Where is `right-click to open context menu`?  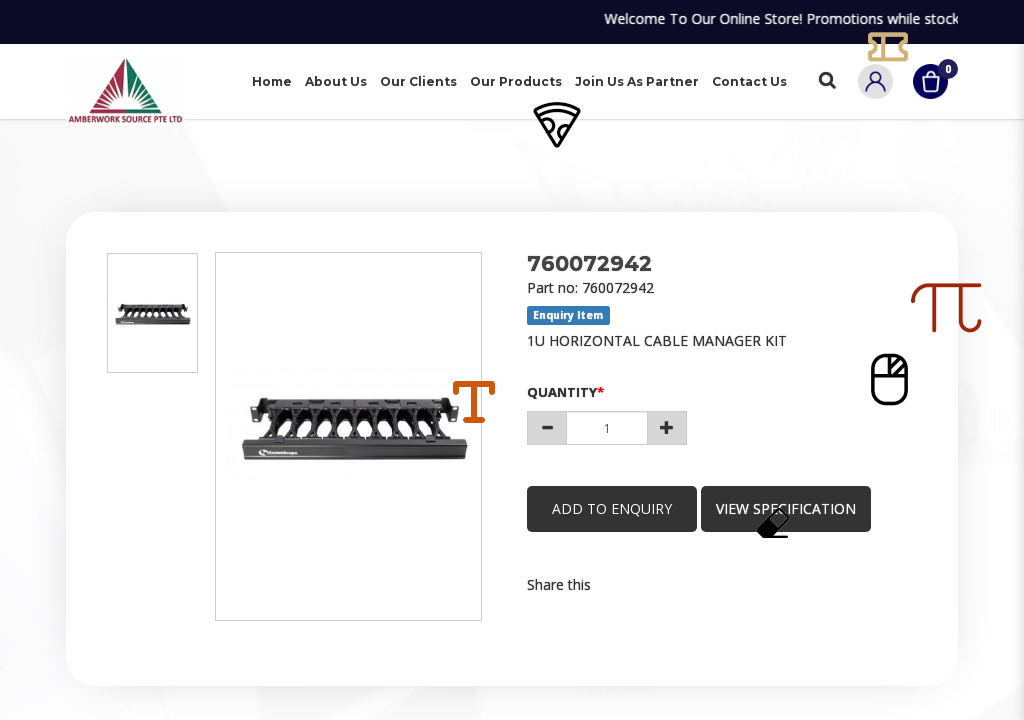 right-click to open context menu is located at coordinates (889, 379).